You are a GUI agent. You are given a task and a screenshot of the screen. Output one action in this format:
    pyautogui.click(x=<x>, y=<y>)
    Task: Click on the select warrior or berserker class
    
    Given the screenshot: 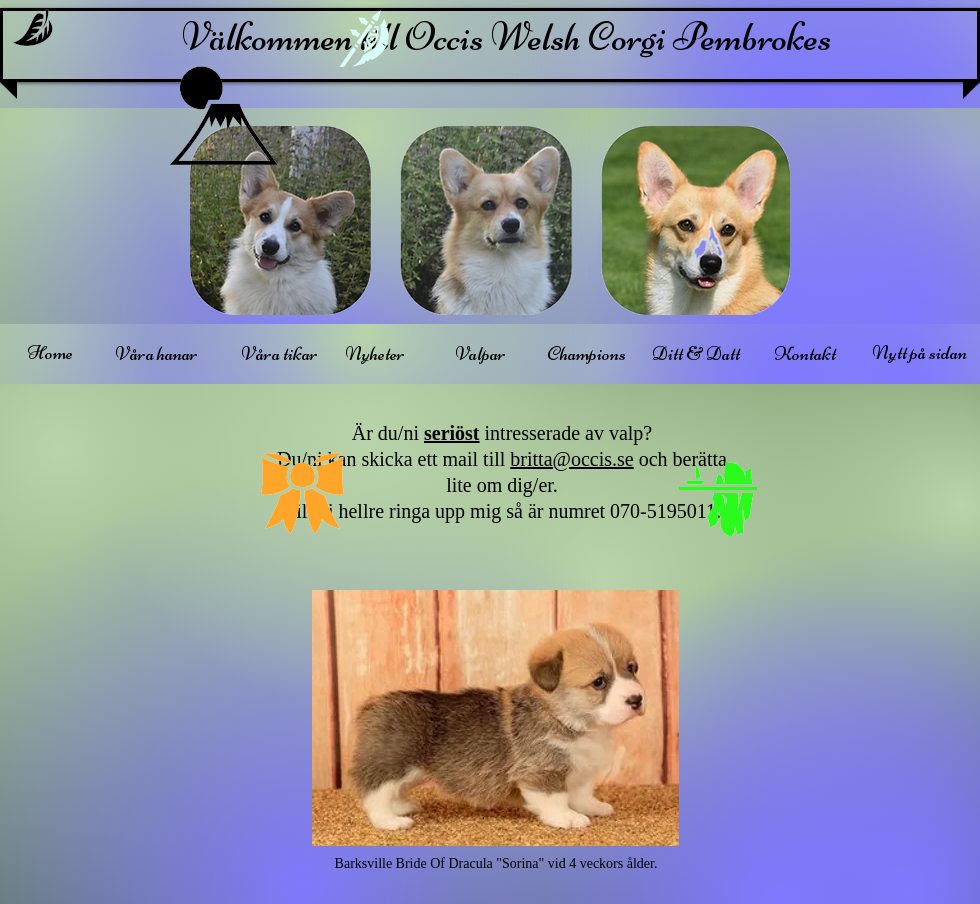 What is the action you would take?
    pyautogui.click(x=362, y=38)
    